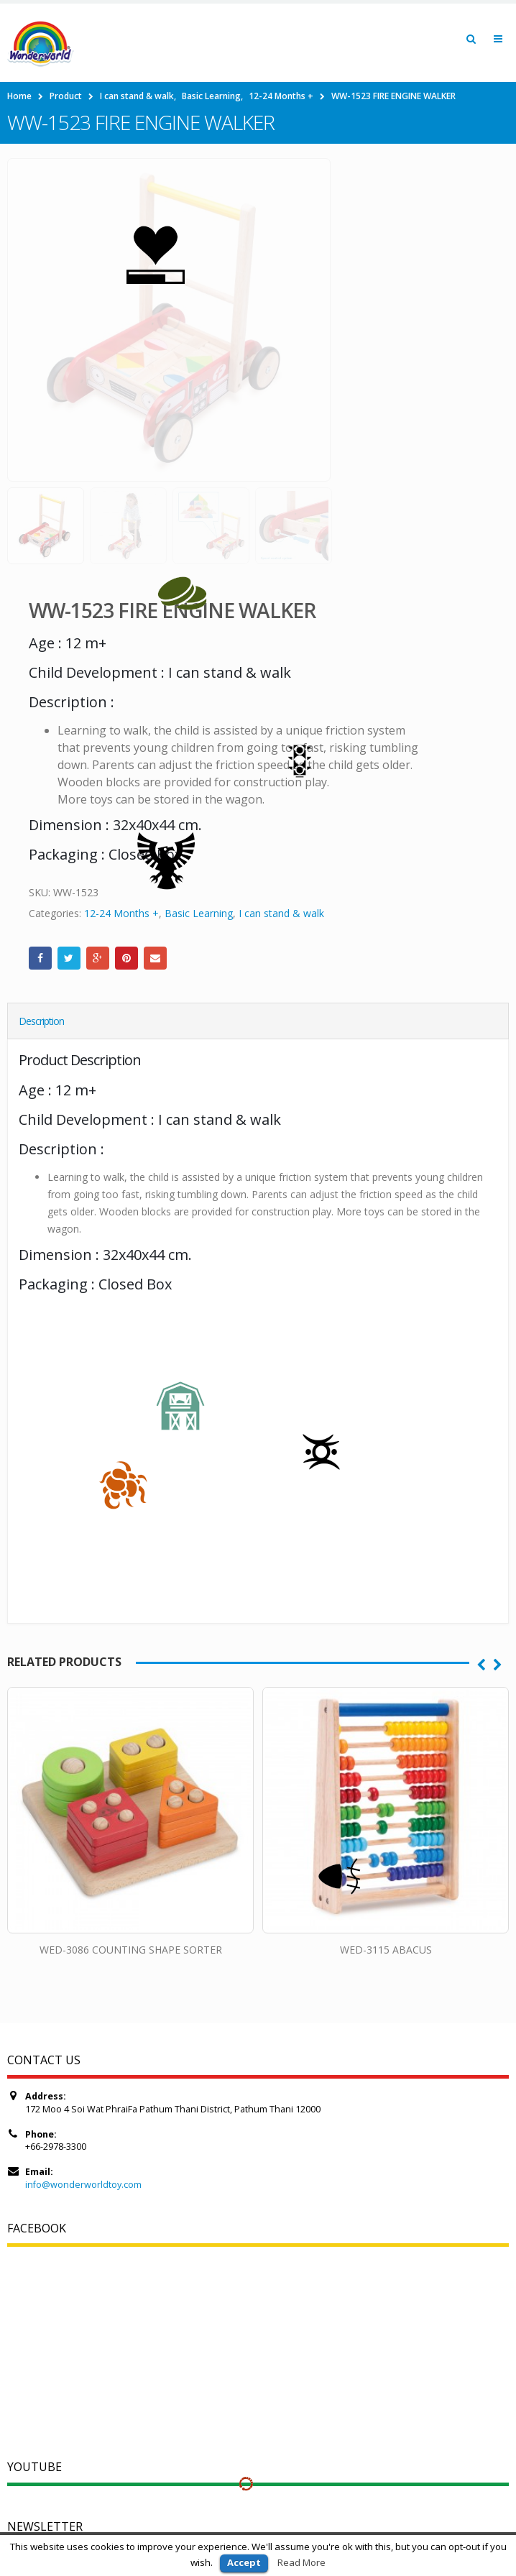 The image size is (516, 2576). Describe the element at coordinates (321, 1452) in the screenshot. I see `abstract game icon or badge element` at that location.